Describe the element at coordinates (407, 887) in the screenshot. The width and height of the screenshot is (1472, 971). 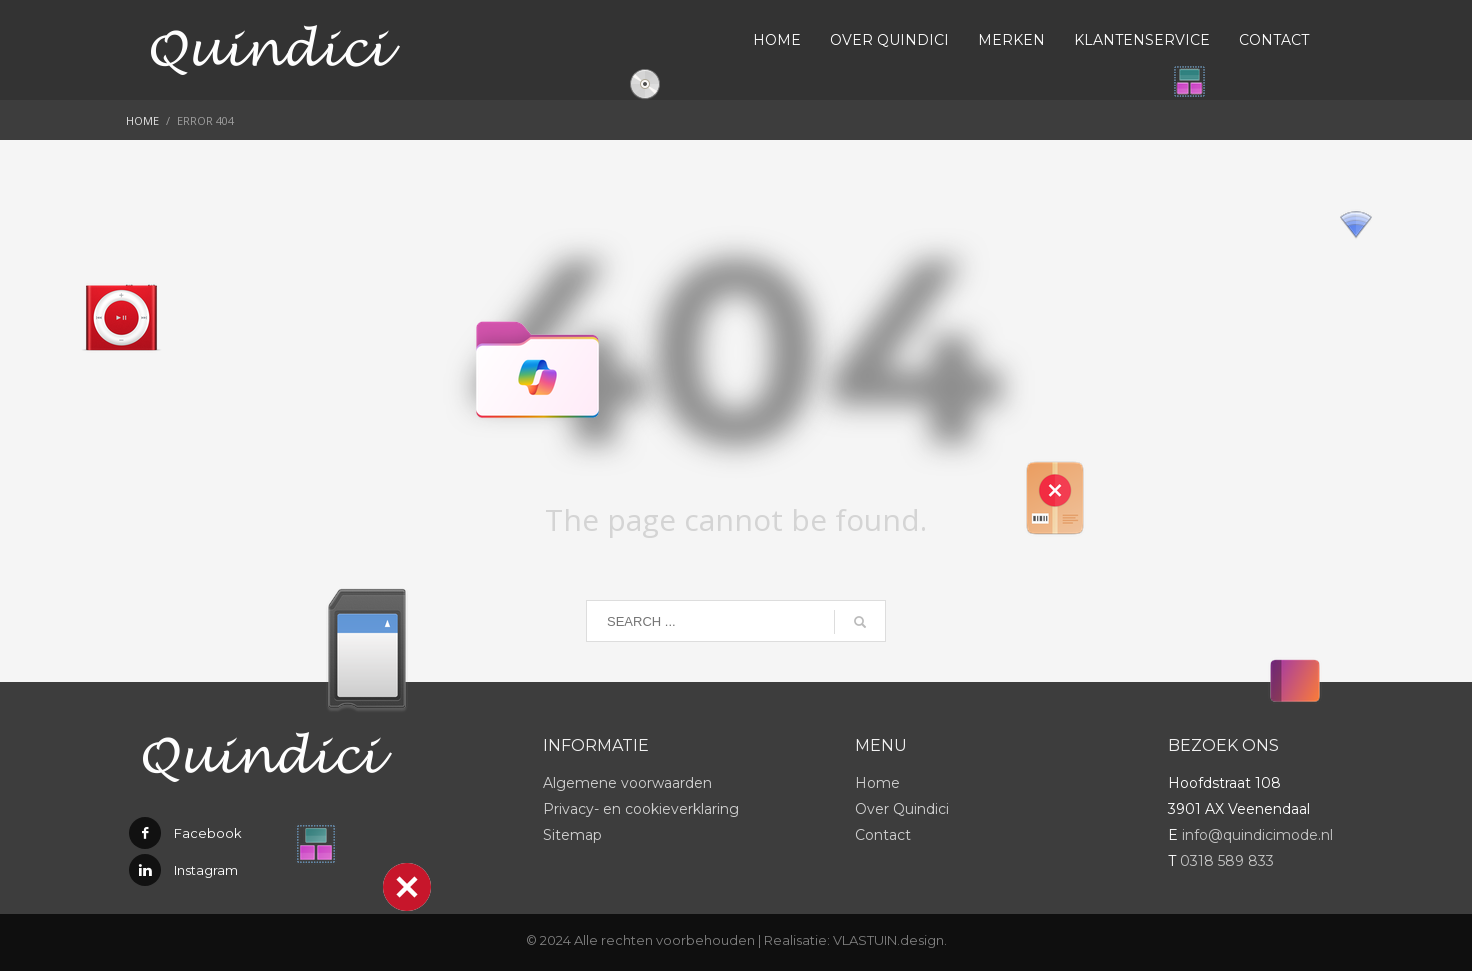
I see `close the current window` at that location.